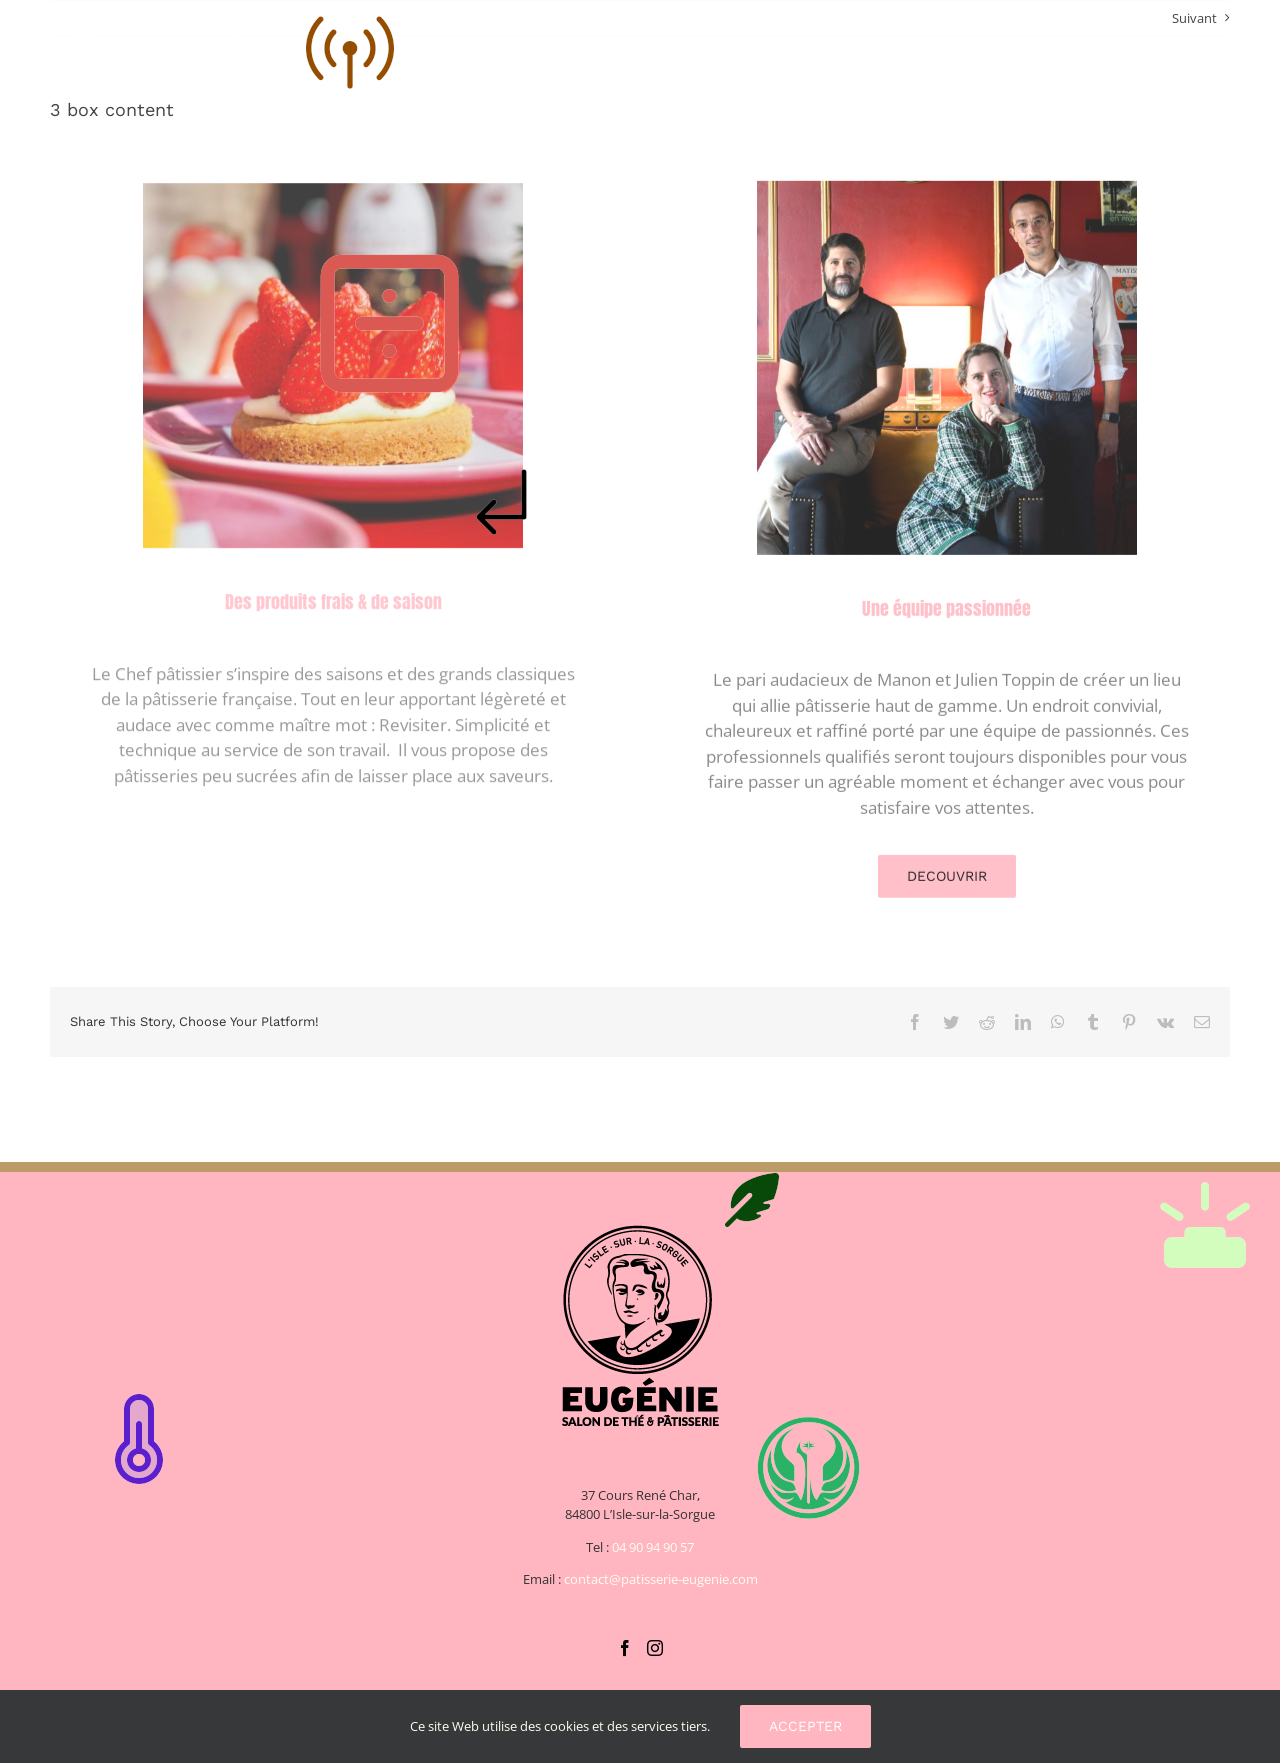 This screenshot has height=1763, width=1280. Describe the element at coordinates (139, 1439) in the screenshot. I see `view current temperature` at that location.